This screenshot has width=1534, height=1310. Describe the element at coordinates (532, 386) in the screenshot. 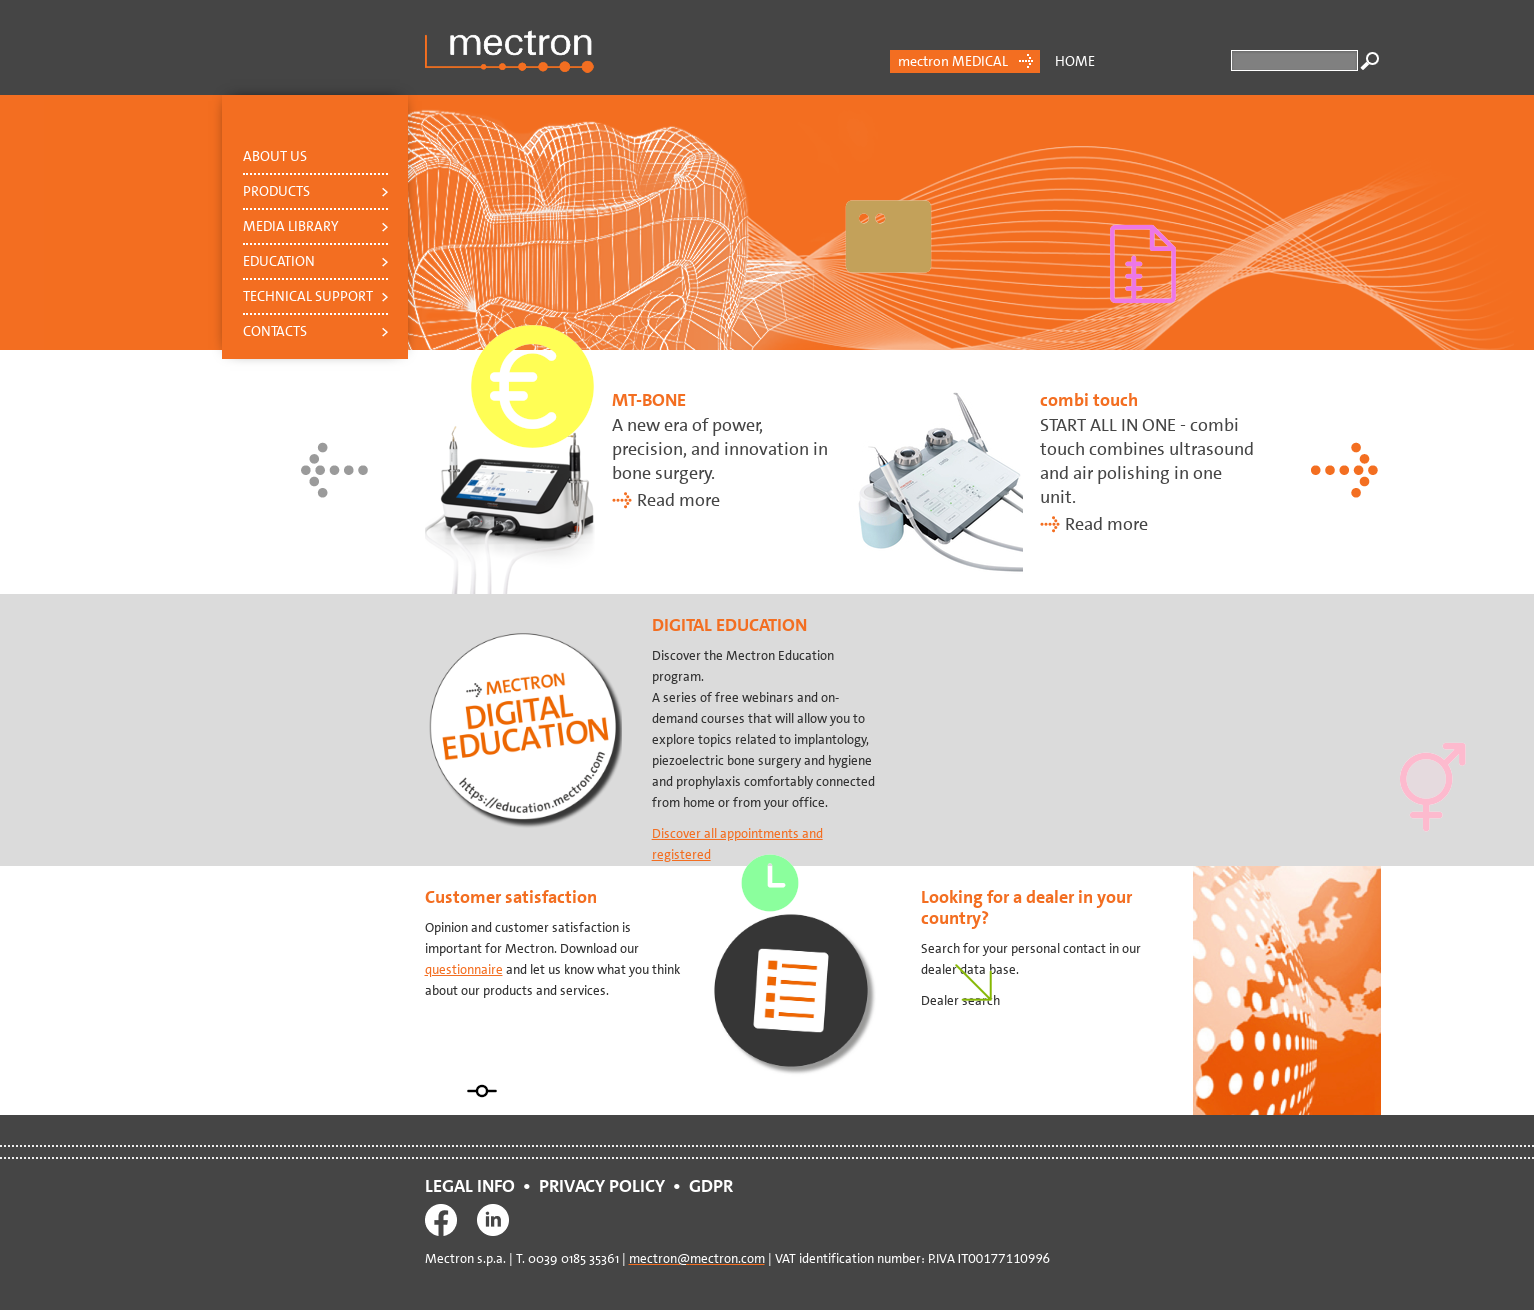

I see `view euro currency or pricing` at that location.